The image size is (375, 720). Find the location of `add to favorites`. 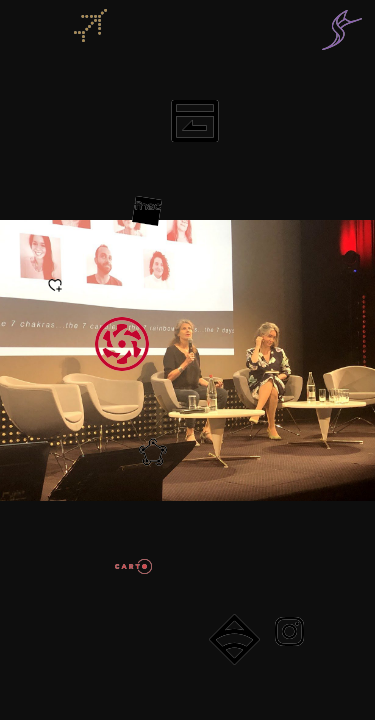

add to favorites is located at coordinates (55, 285).